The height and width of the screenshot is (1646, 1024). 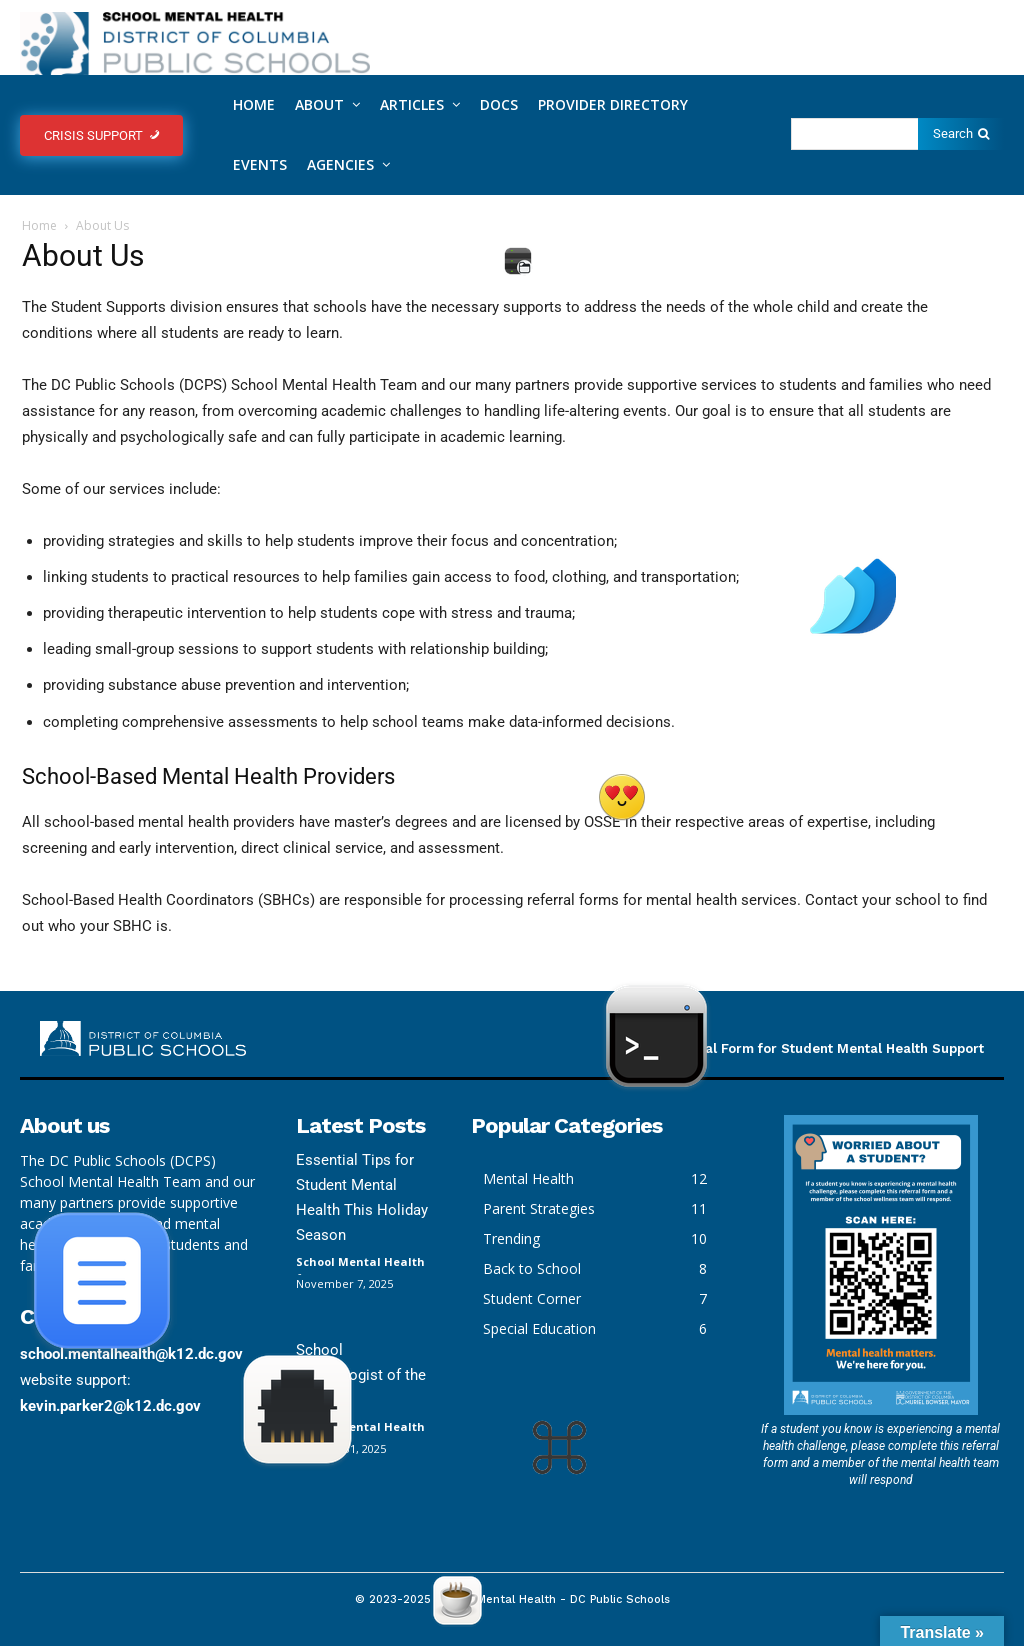 I want to click on open yakuake drop-down terminal, so click(x=656, y=1036).